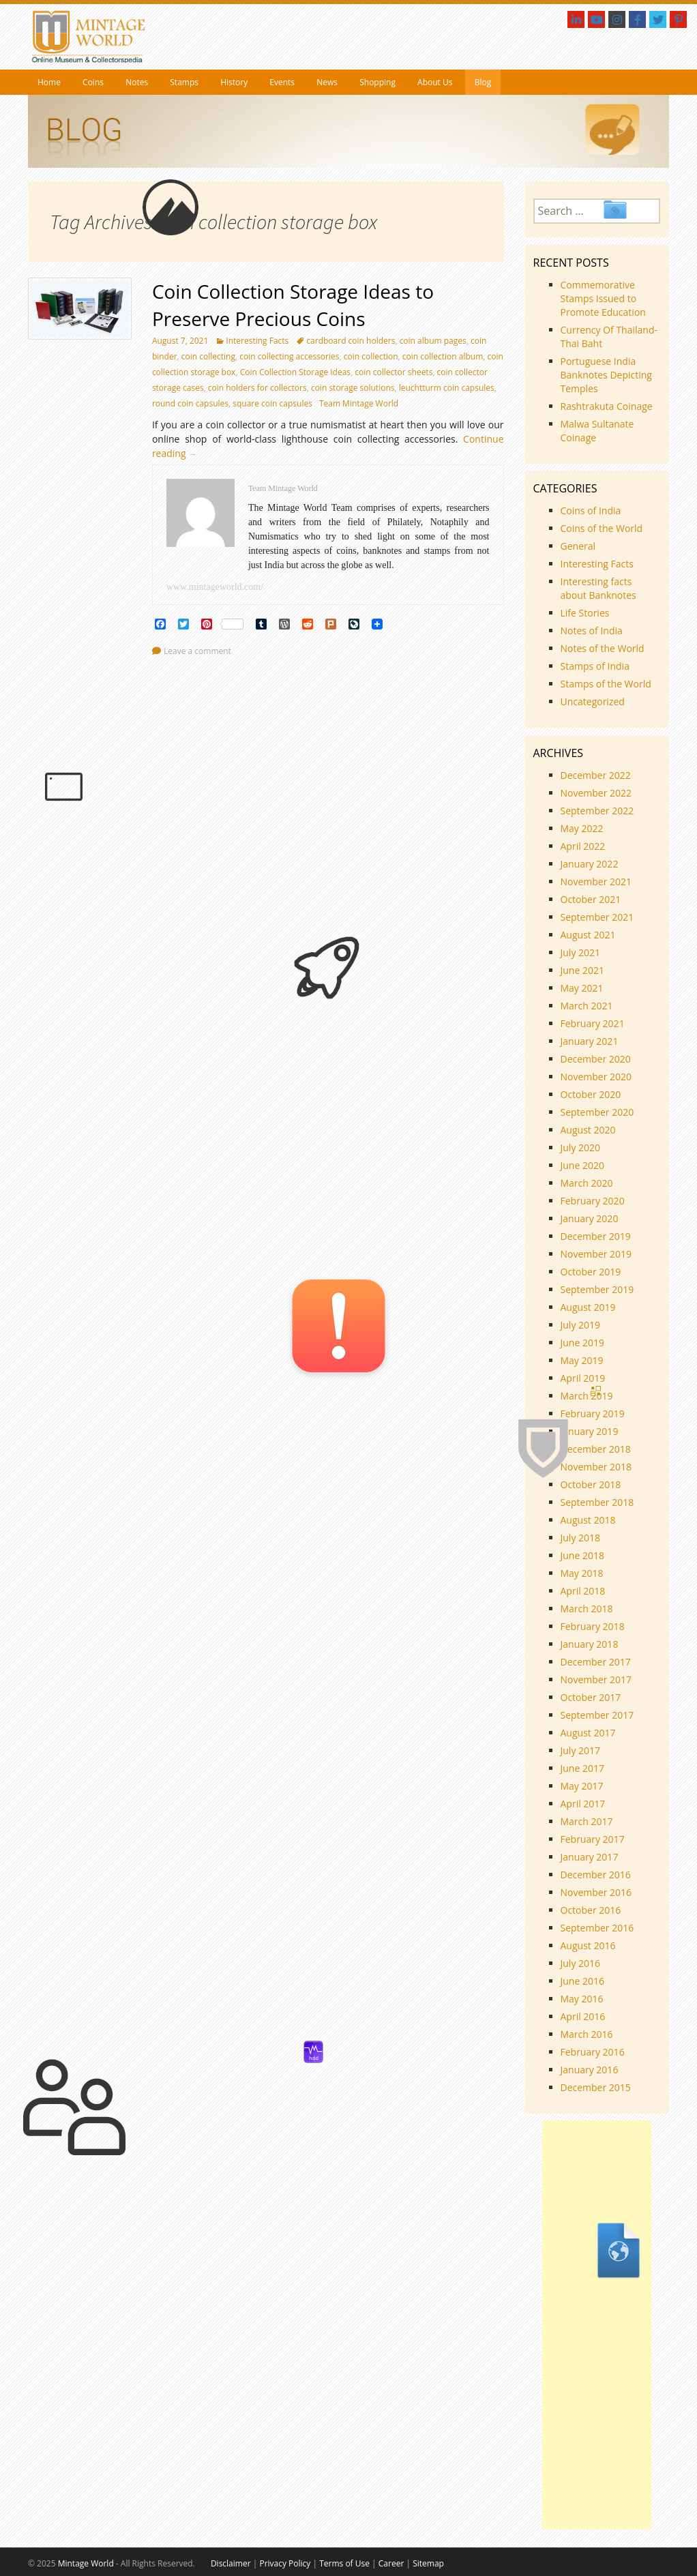 Image resolution: width=697 pixels, height=2576 pixels. What do you see at coordinates (615, 209) in the screenshot?
I see `open Maxon application folder` at bounding box center [615, 209].